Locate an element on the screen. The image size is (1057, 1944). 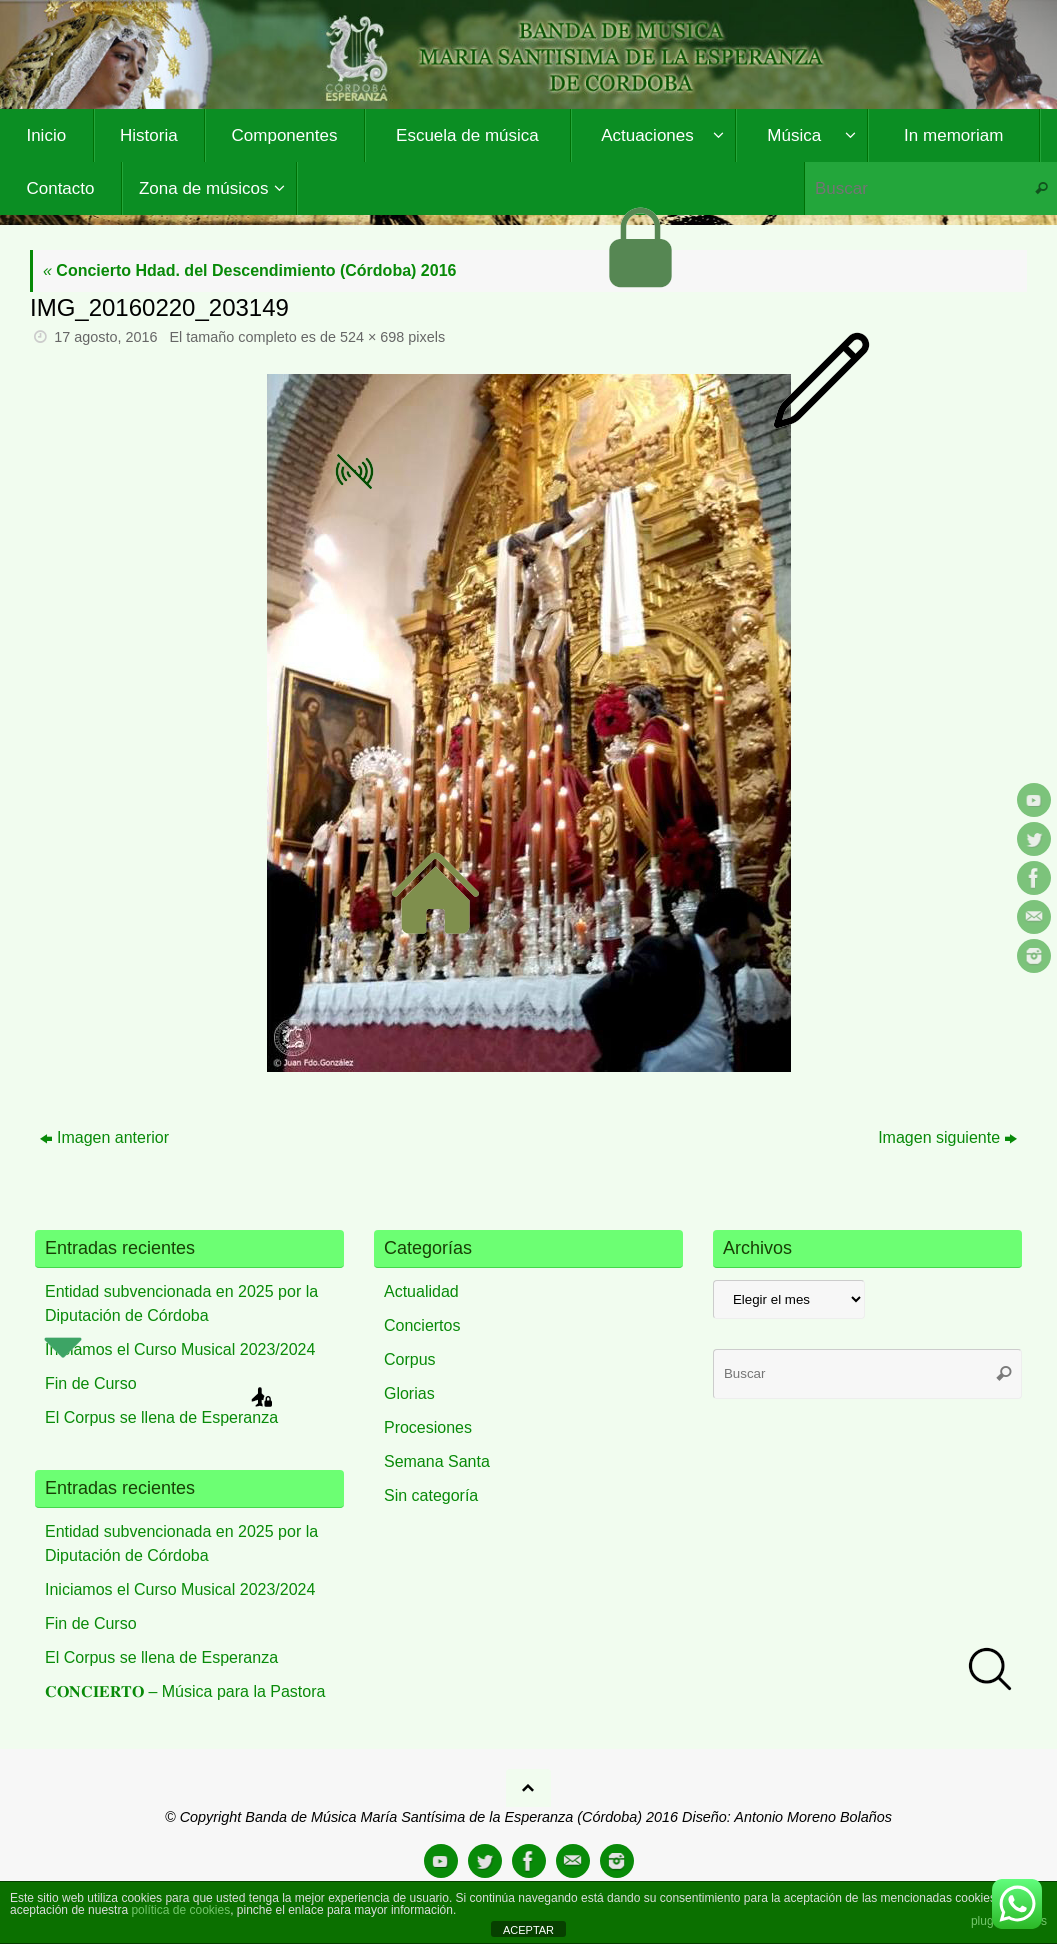
expand a dropdown menu is located at coordinates (63, 1346).